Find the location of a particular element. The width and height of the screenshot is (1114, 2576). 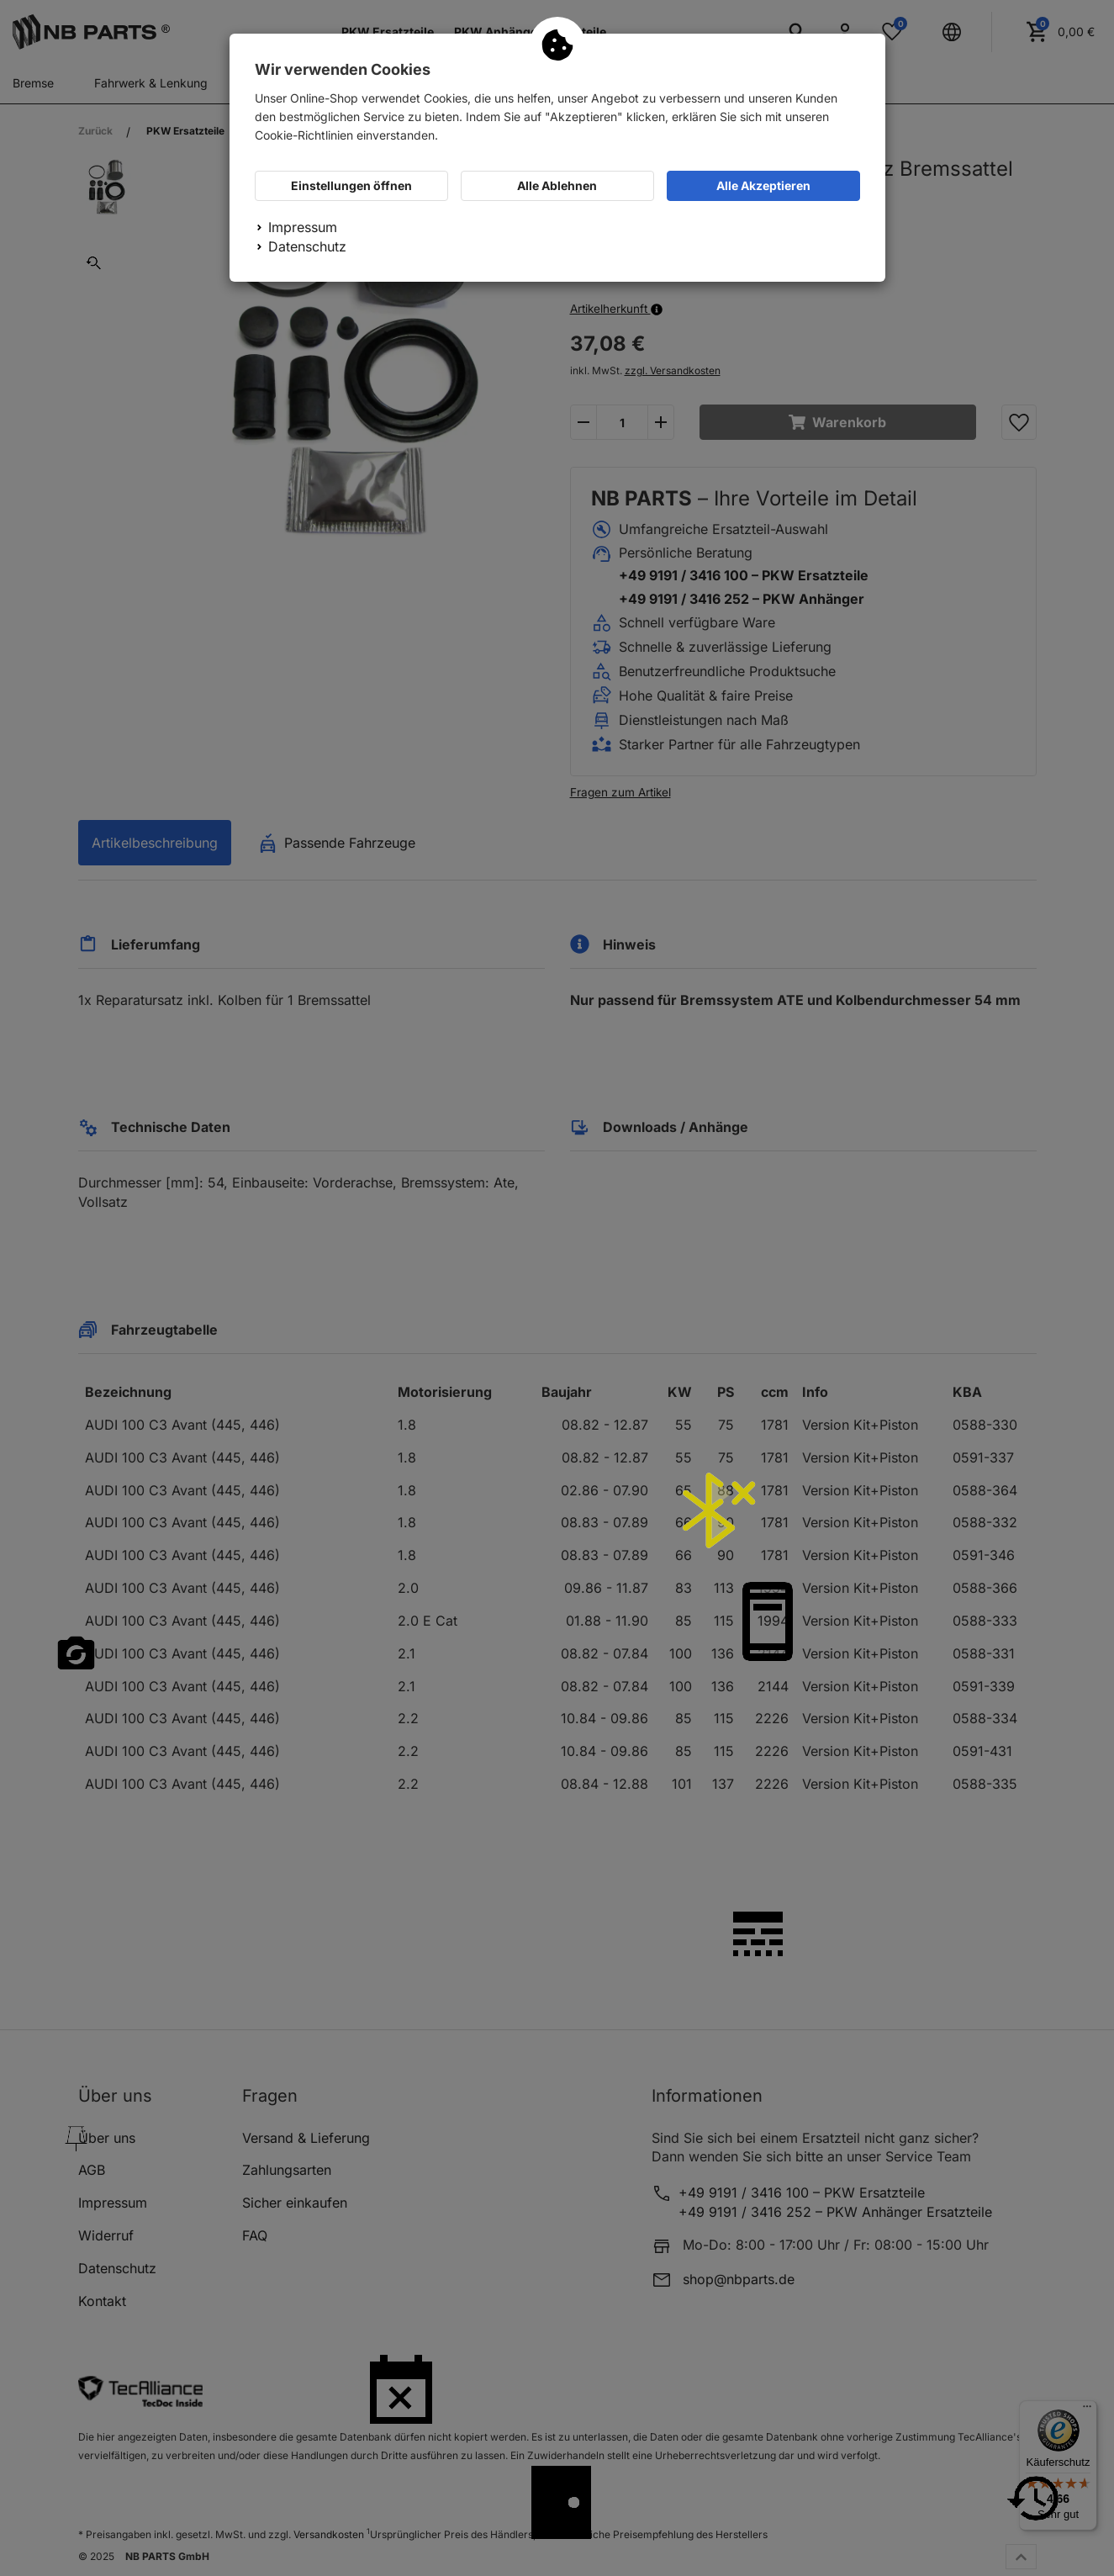

change text line spacing or density is located at coordinates (758, 1933).